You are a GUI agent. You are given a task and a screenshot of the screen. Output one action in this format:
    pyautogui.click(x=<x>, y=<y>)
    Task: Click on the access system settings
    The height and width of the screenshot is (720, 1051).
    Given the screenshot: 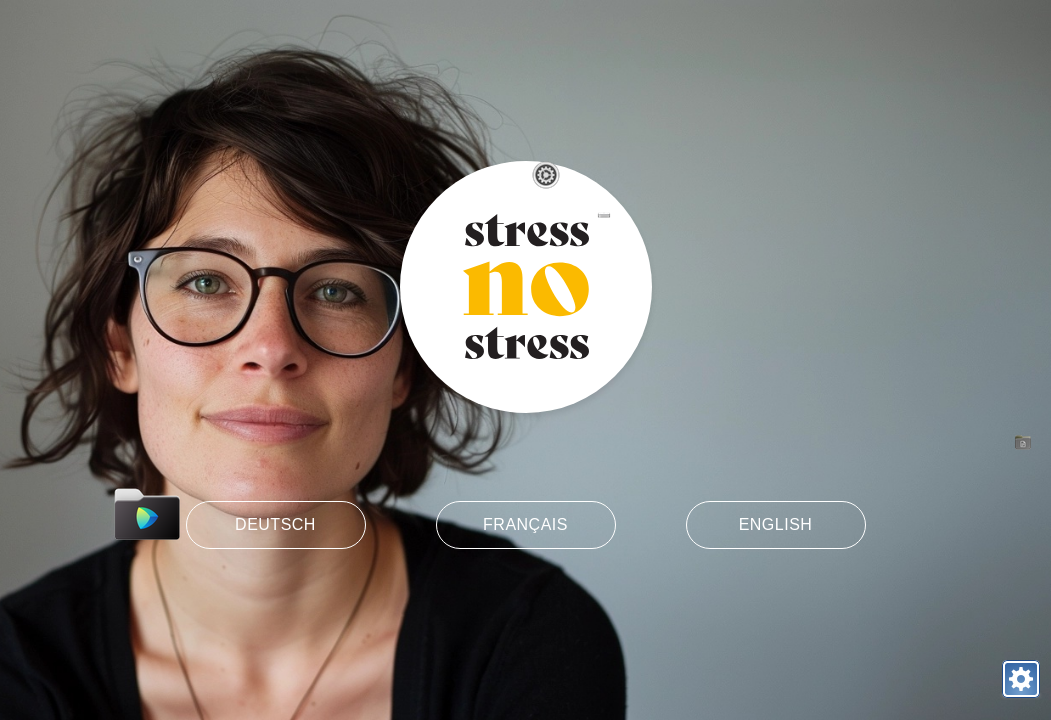 What is the action you would take?
    pyautogui.click(x=1021, y=681)
    